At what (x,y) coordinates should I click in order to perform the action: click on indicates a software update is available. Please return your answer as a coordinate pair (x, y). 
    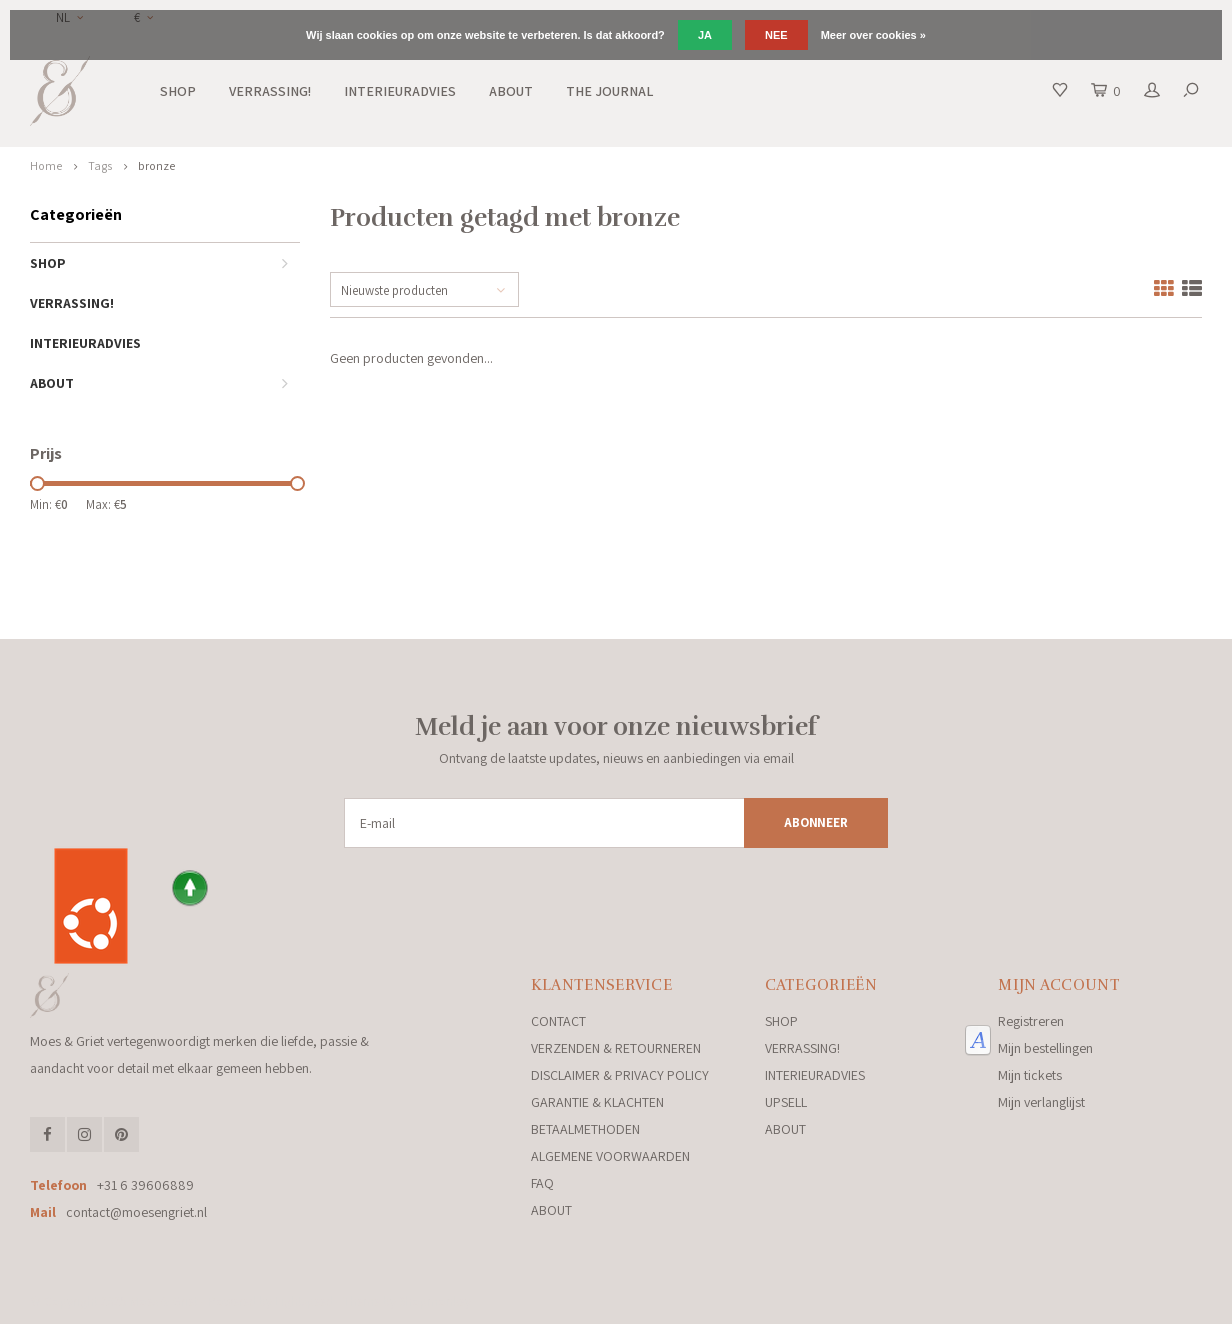
    Looking at the image, I should click on (190, 888).